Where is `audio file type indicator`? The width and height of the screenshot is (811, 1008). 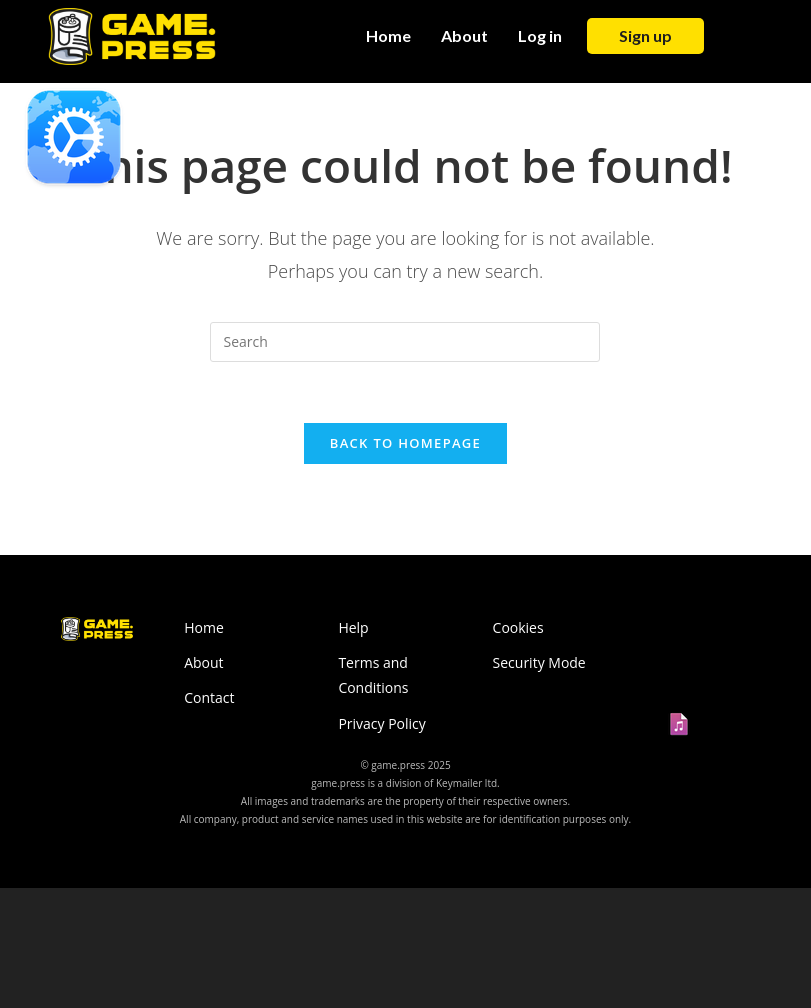 audio file type indicator is located at coordinates (679, 724).